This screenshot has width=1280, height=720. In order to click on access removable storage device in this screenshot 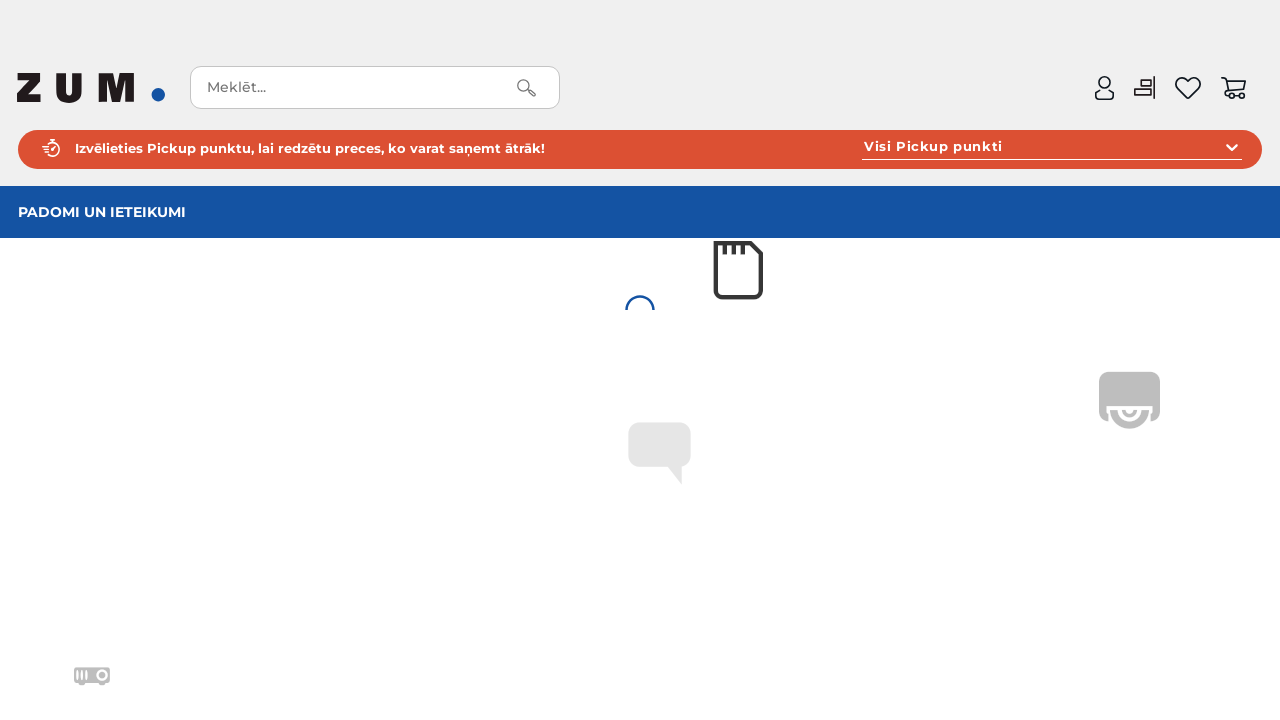, I will do `click(736, 268)`.